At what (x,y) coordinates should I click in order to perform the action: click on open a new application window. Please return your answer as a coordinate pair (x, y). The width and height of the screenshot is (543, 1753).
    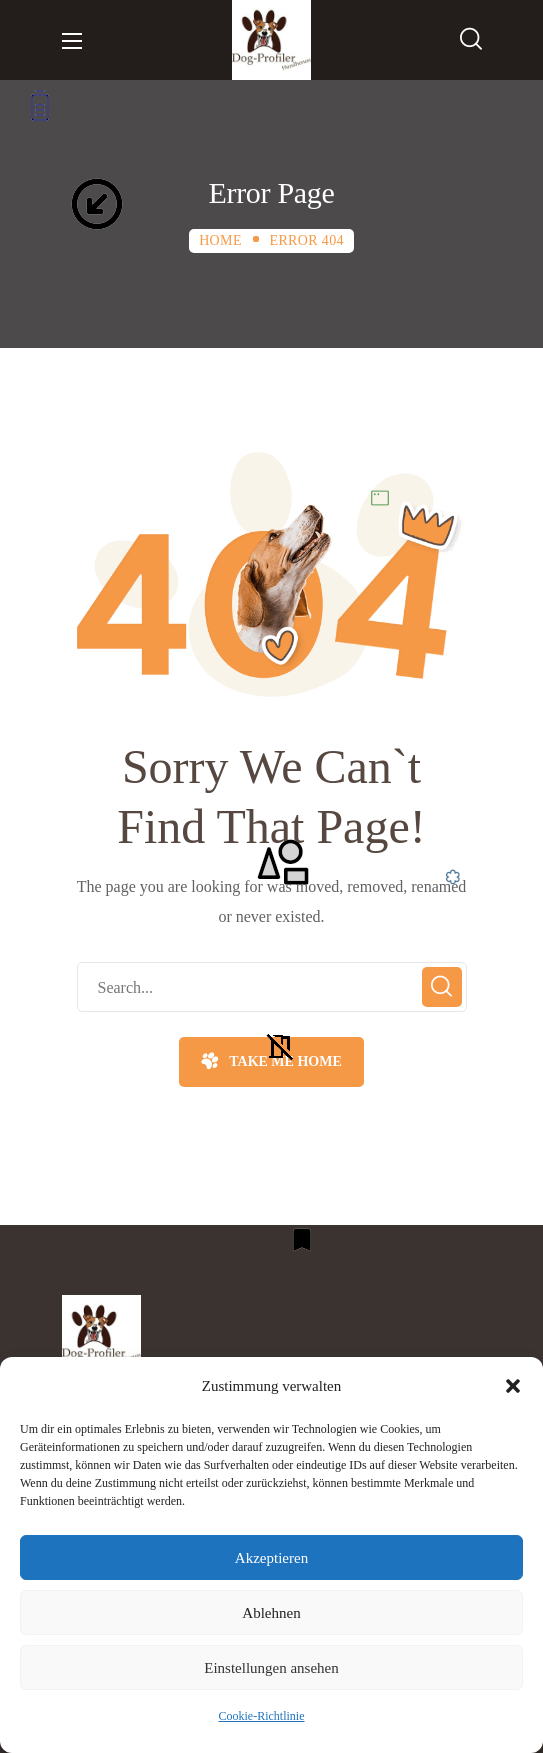
    Looking at the image, I should click on (380, 498).